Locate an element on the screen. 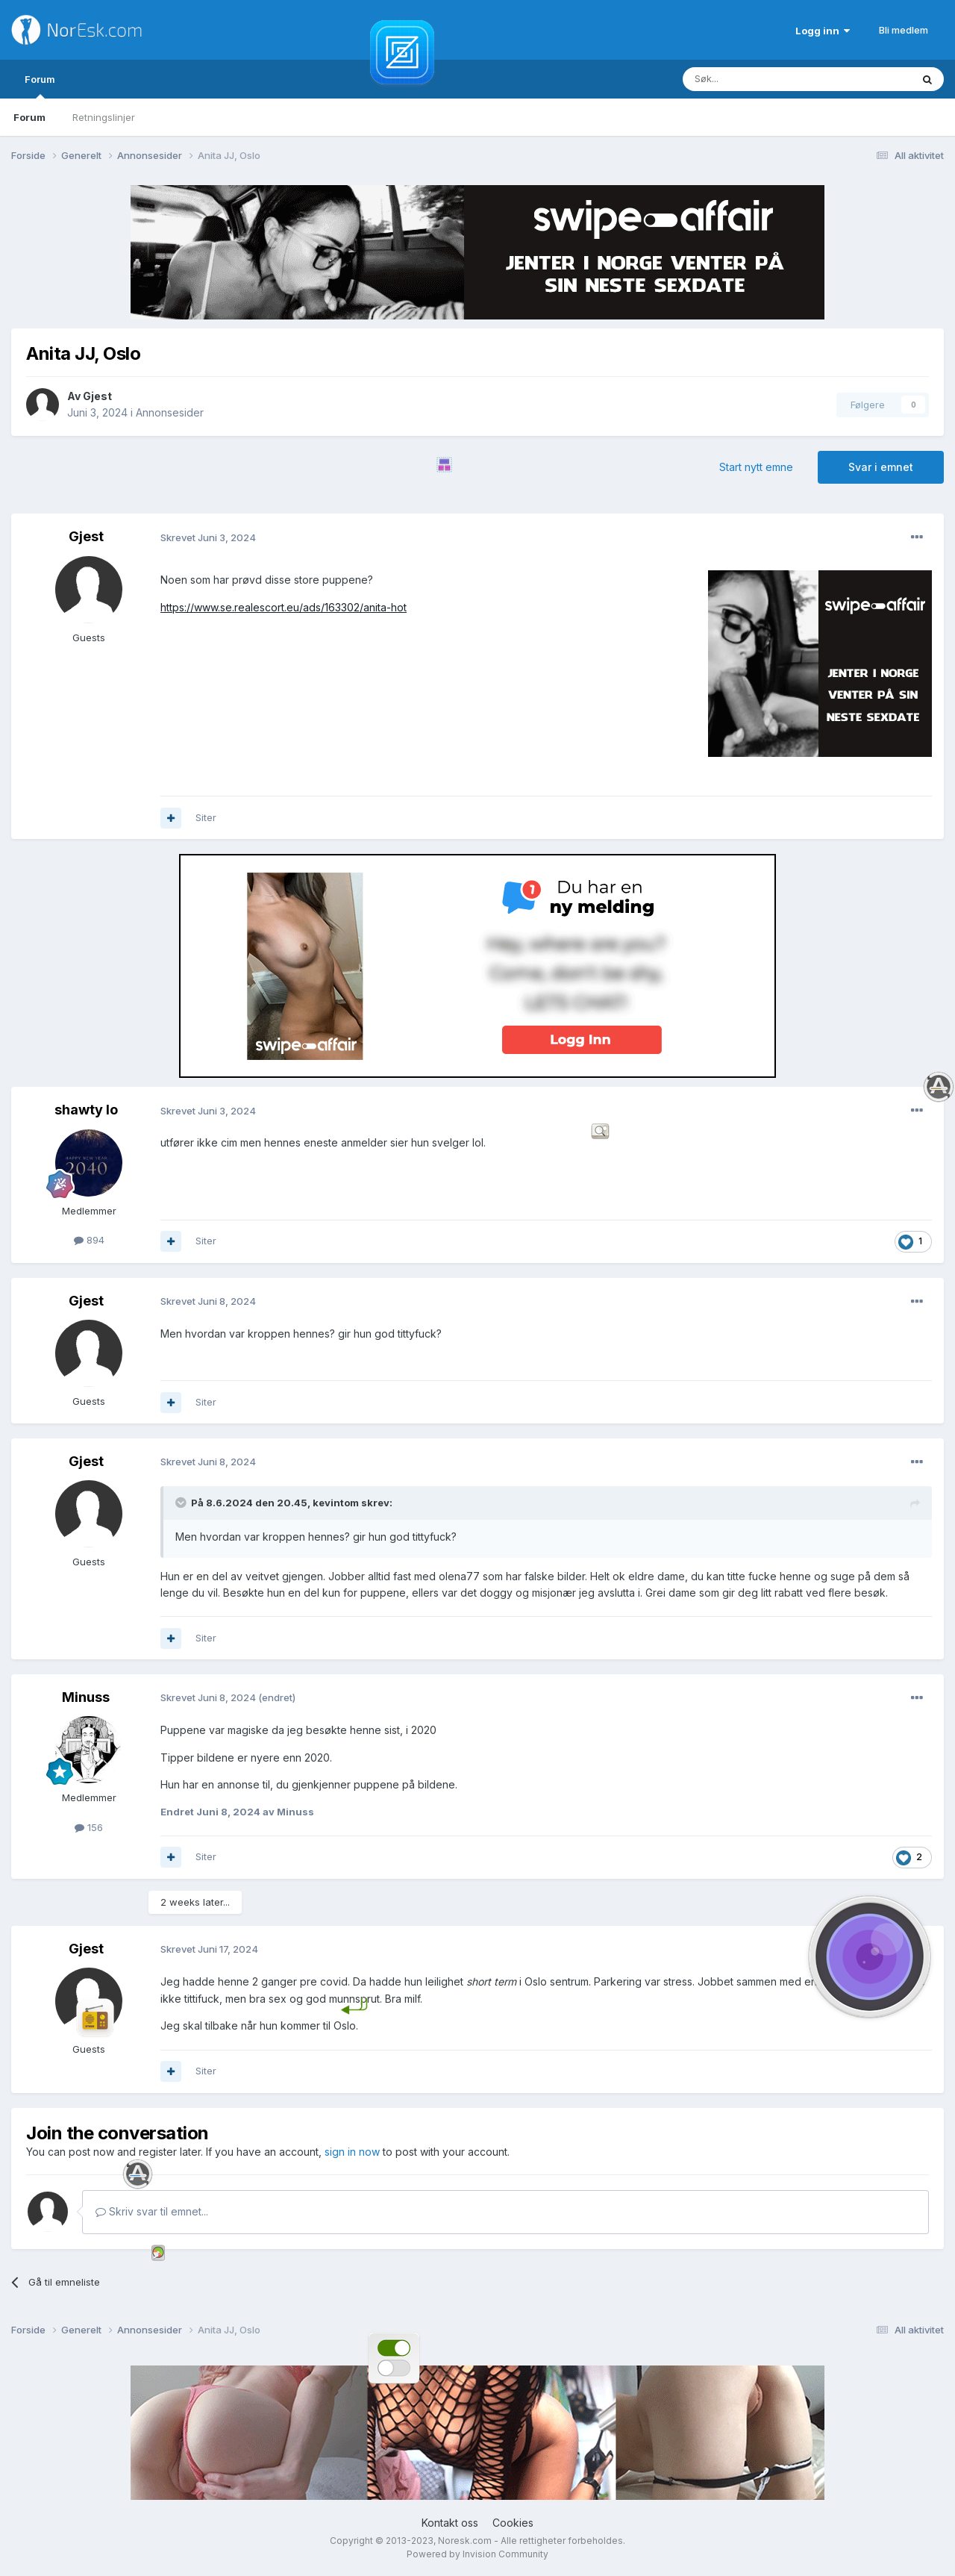  open Zed Preview code editor is located at coordinates (402, 52).